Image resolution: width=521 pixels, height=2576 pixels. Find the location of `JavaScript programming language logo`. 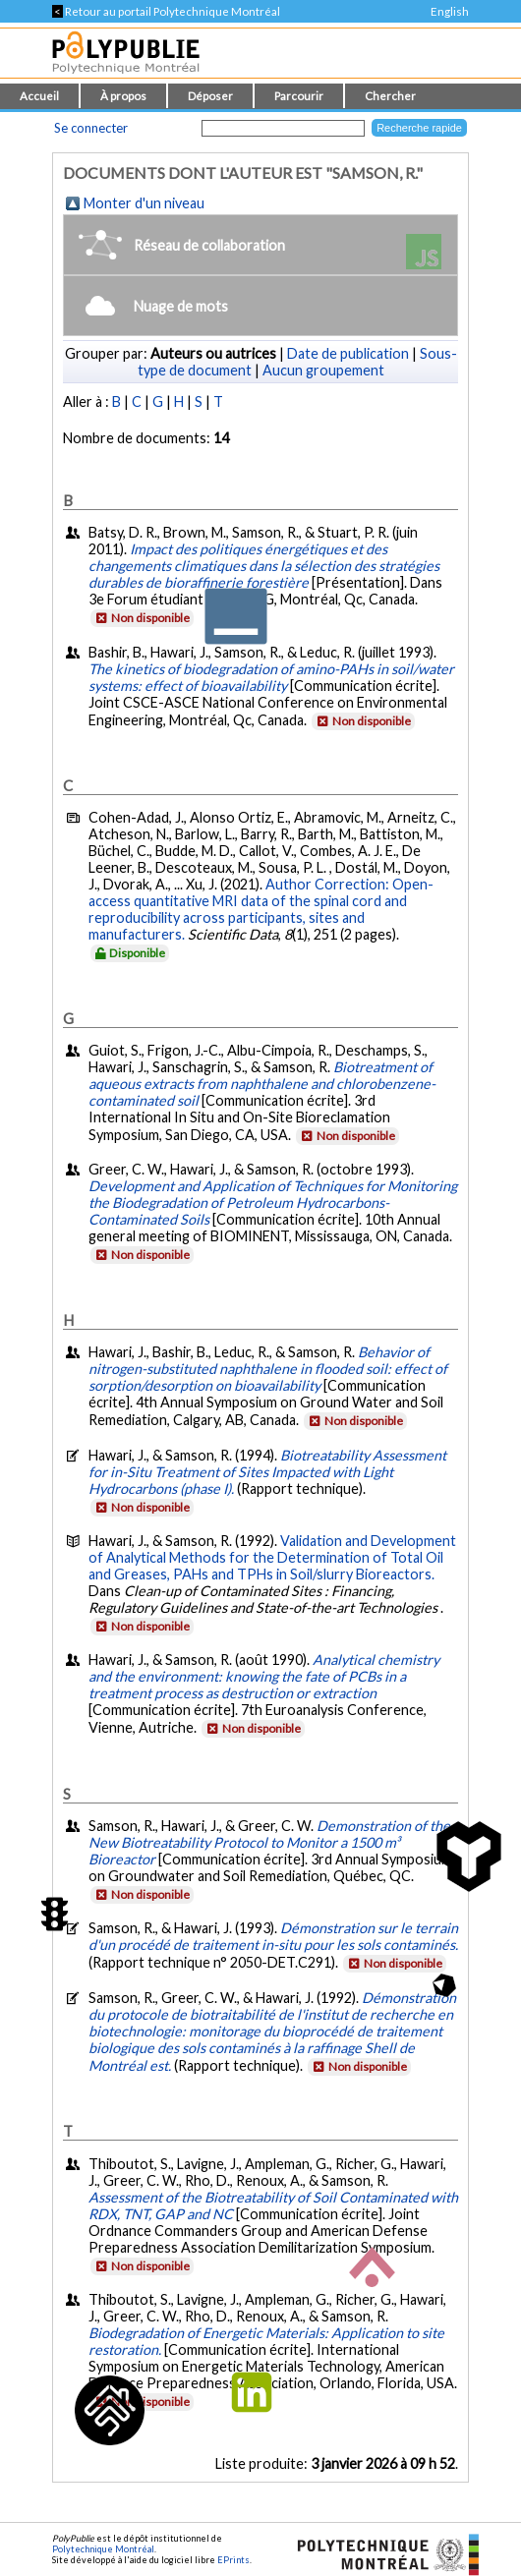

JavaScript programming language logo is located at coordinates (424, 252).